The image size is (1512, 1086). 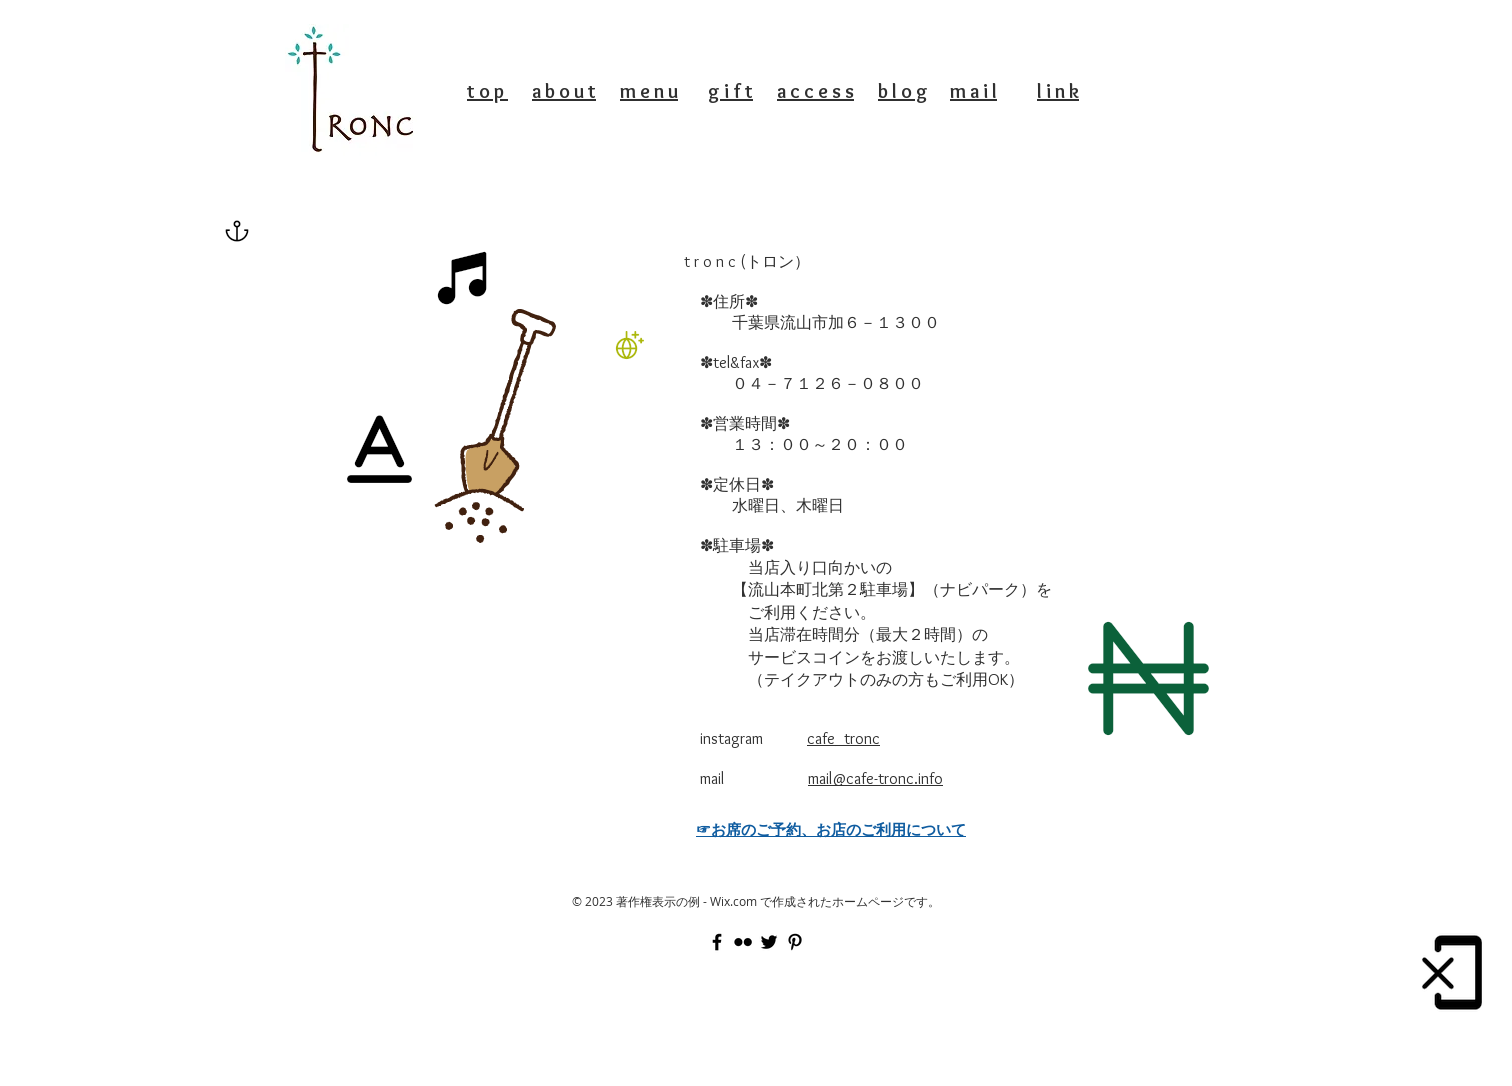 What do you see at coordinates (237, 231) in the screenshot?
I see `anchor link to a fixed section on a page` at bounding box center [237, 231].